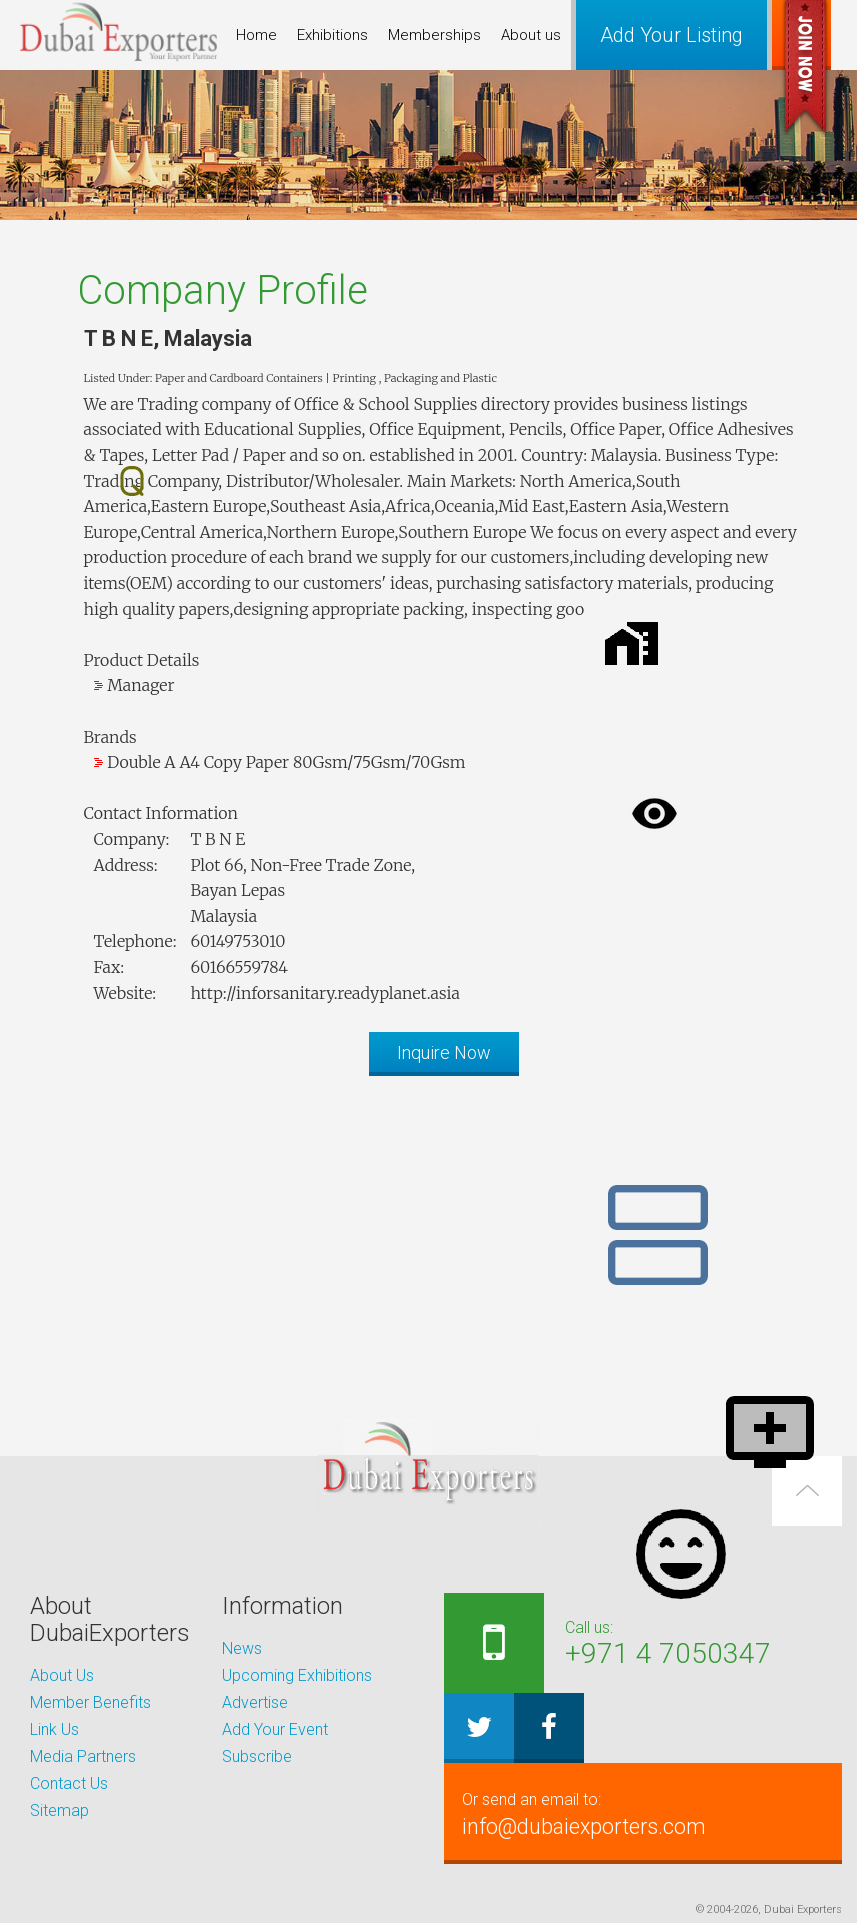 This screenshot has width=857, height=1923. I want to click on switch between home and office mode, so click(631, 643).